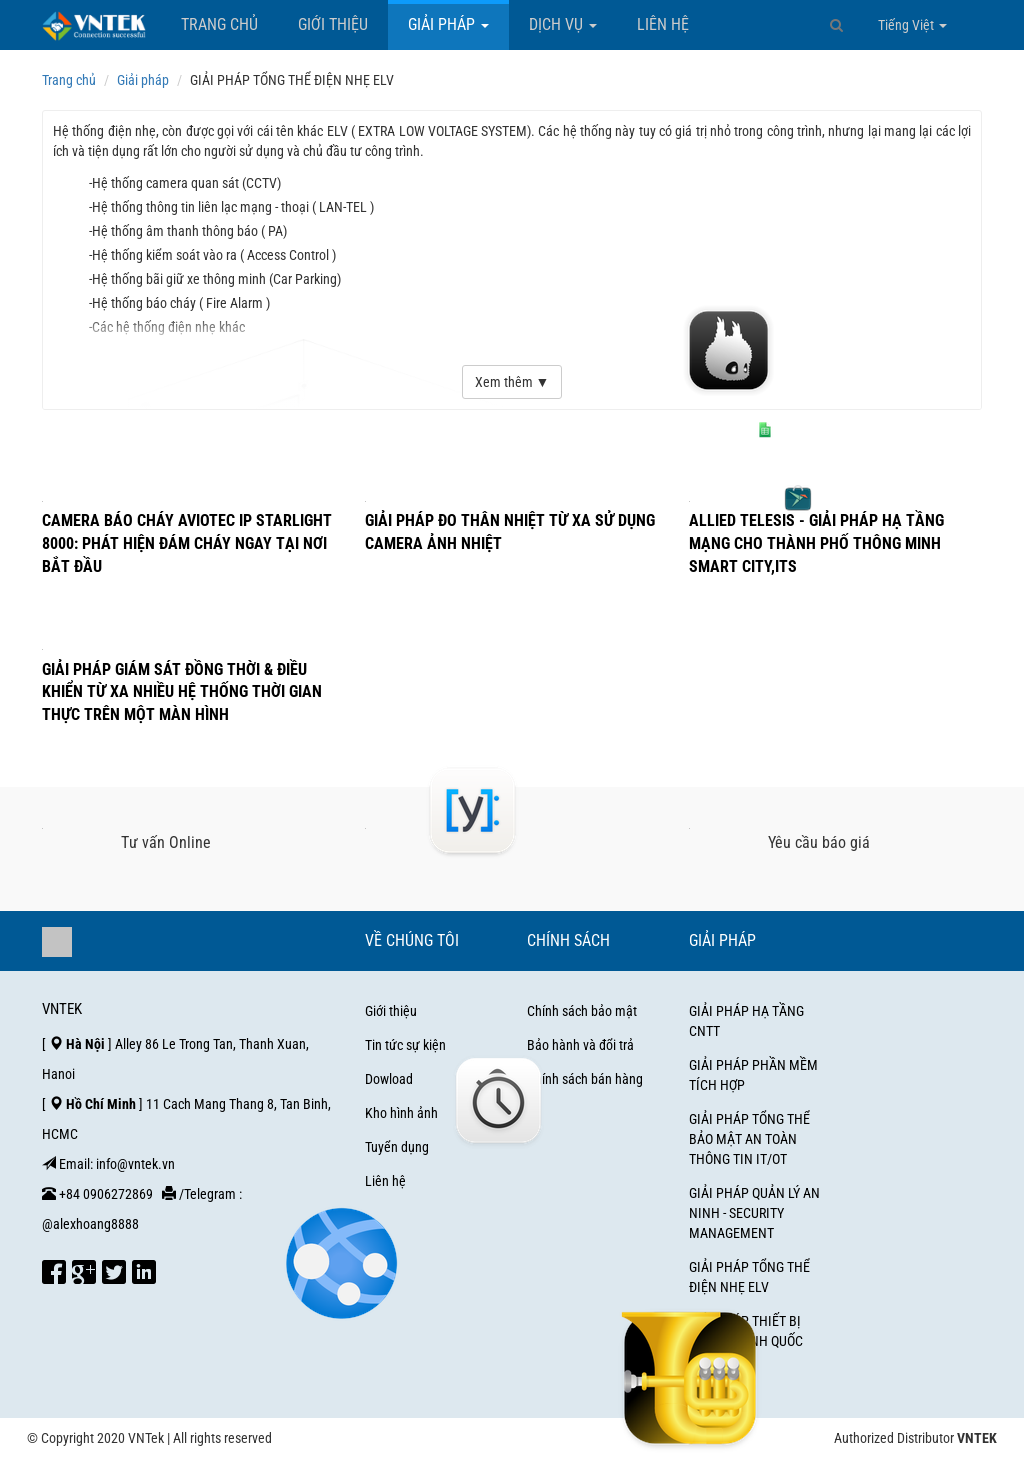 This screenshot has height=1458, width=1024. What do you see at coordinates (498, 1100) in the screenshot?
I see `open pomidor timer app` at bounding box center [498, 1100].